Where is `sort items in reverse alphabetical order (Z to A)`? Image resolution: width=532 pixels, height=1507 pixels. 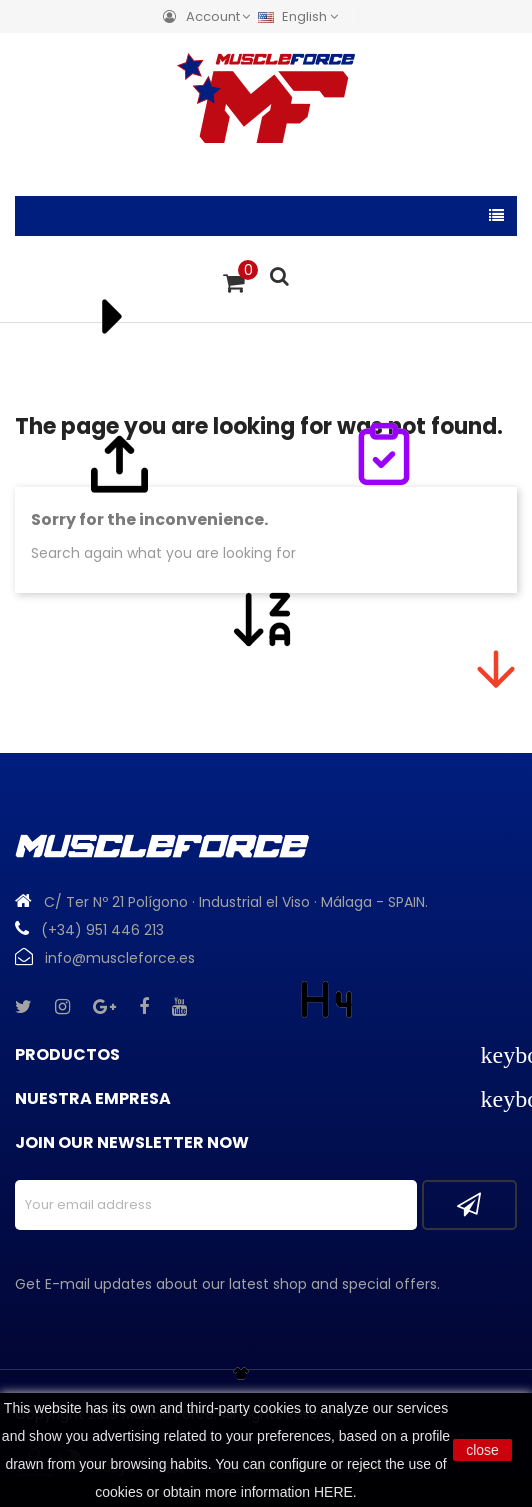 sort items in reverse alphabetical order (Z to A) is located at coordinates (263, 619).